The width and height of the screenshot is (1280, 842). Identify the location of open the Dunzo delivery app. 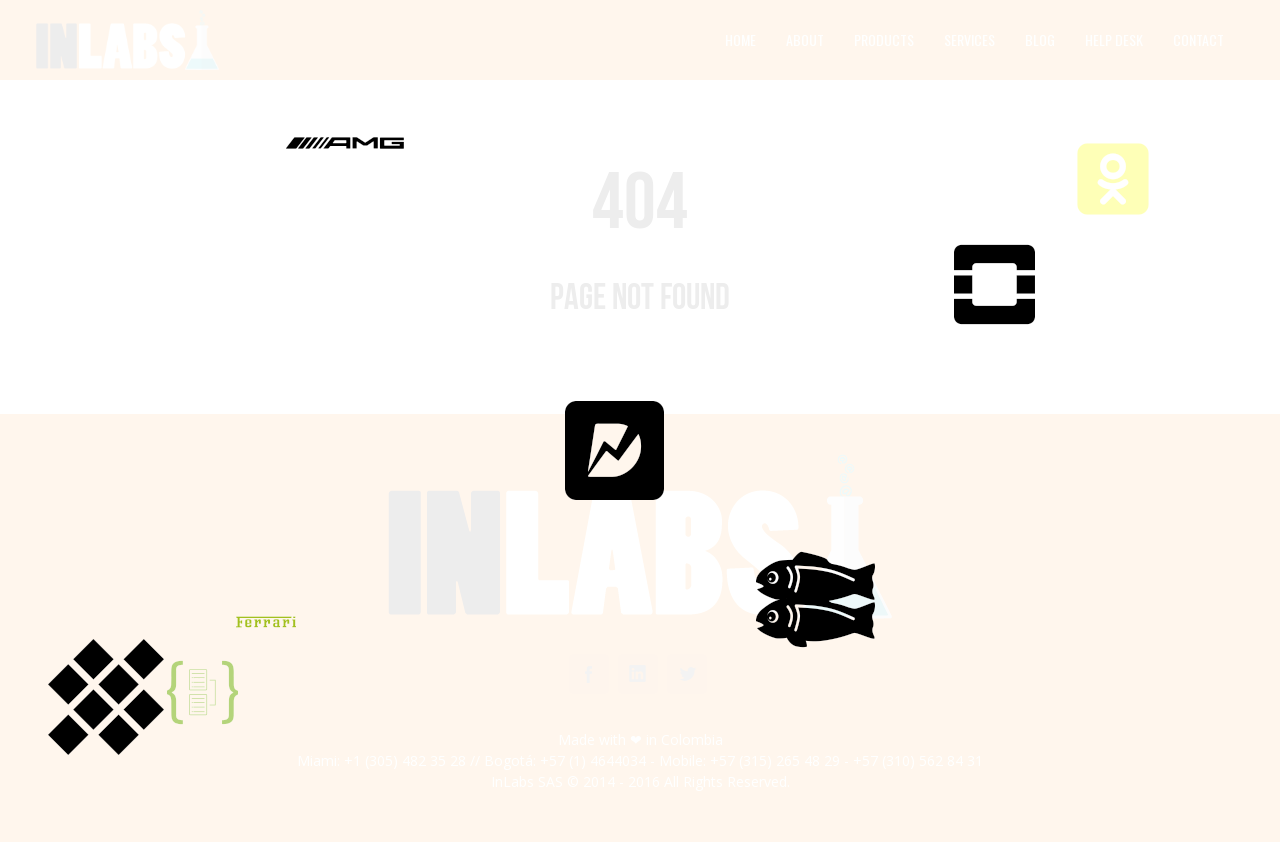
(614, 450).